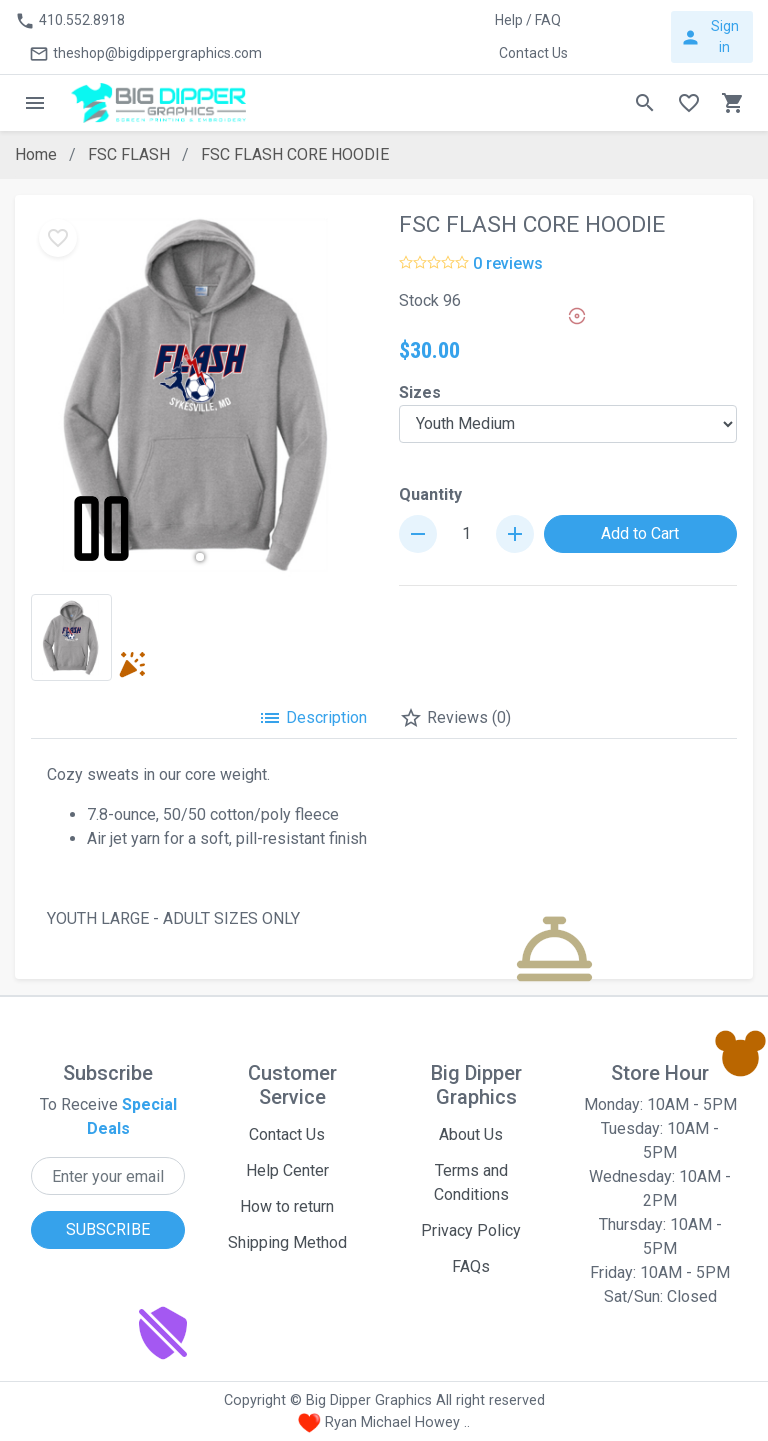 This screenshot has width=768, height=1441. What do you see at coordinates (133, 664) in the screenshot?
I see `celebration or success state indicator` at bounding box center [133, 664].